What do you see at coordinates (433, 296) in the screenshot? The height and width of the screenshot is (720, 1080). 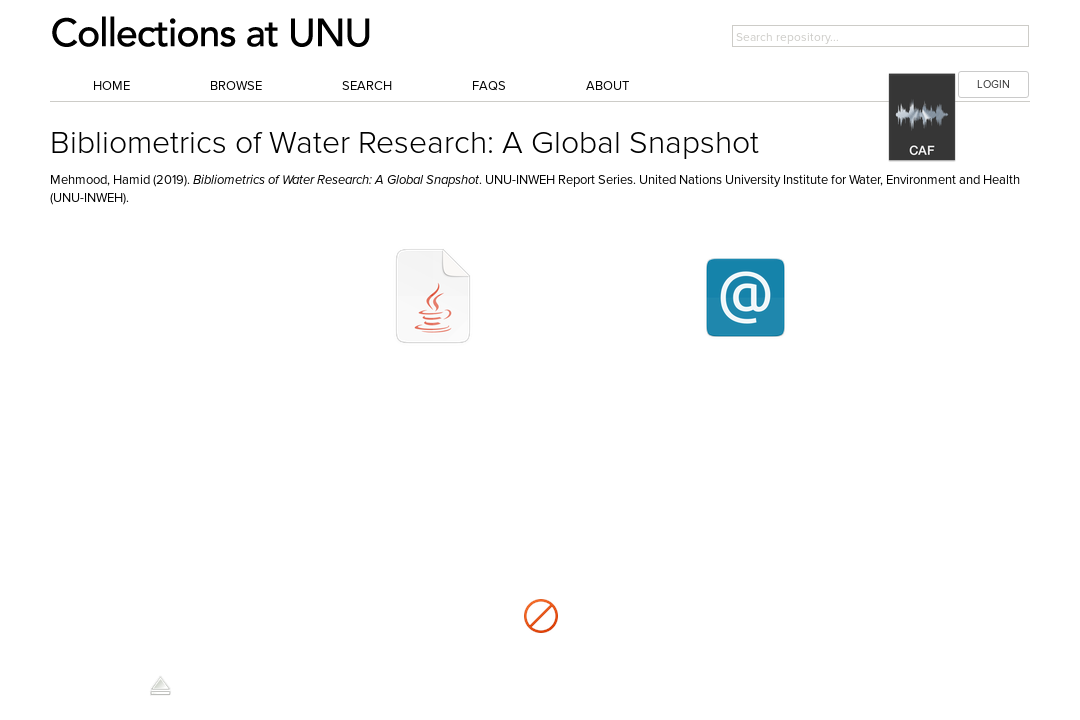 I see `java source code file` at bounding box center [433, 296].